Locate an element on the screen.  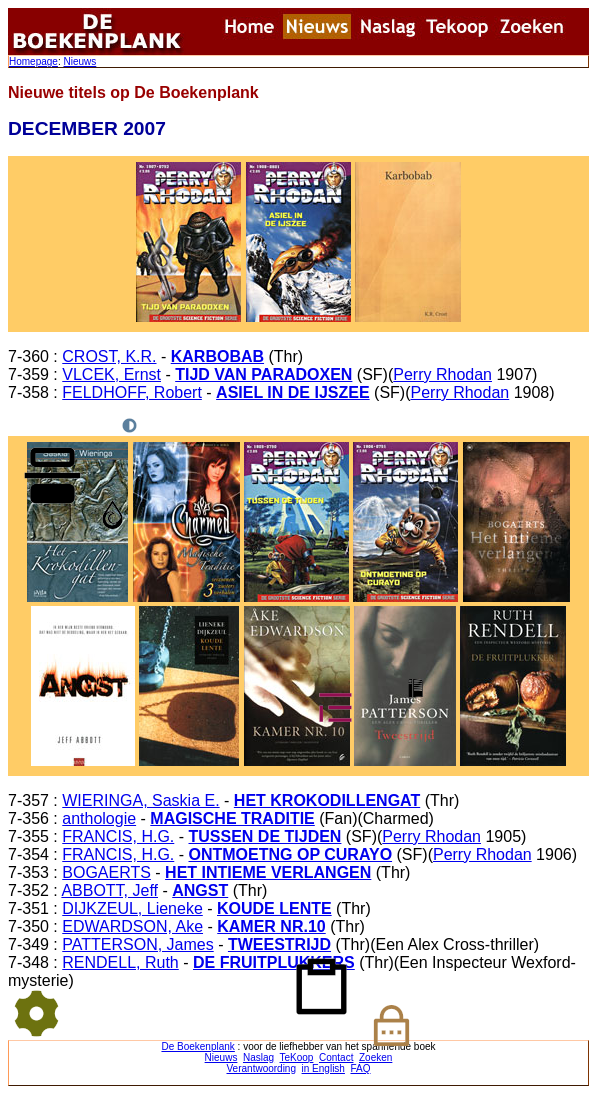
enter password to unlock is located at coordinates (391, 1026).